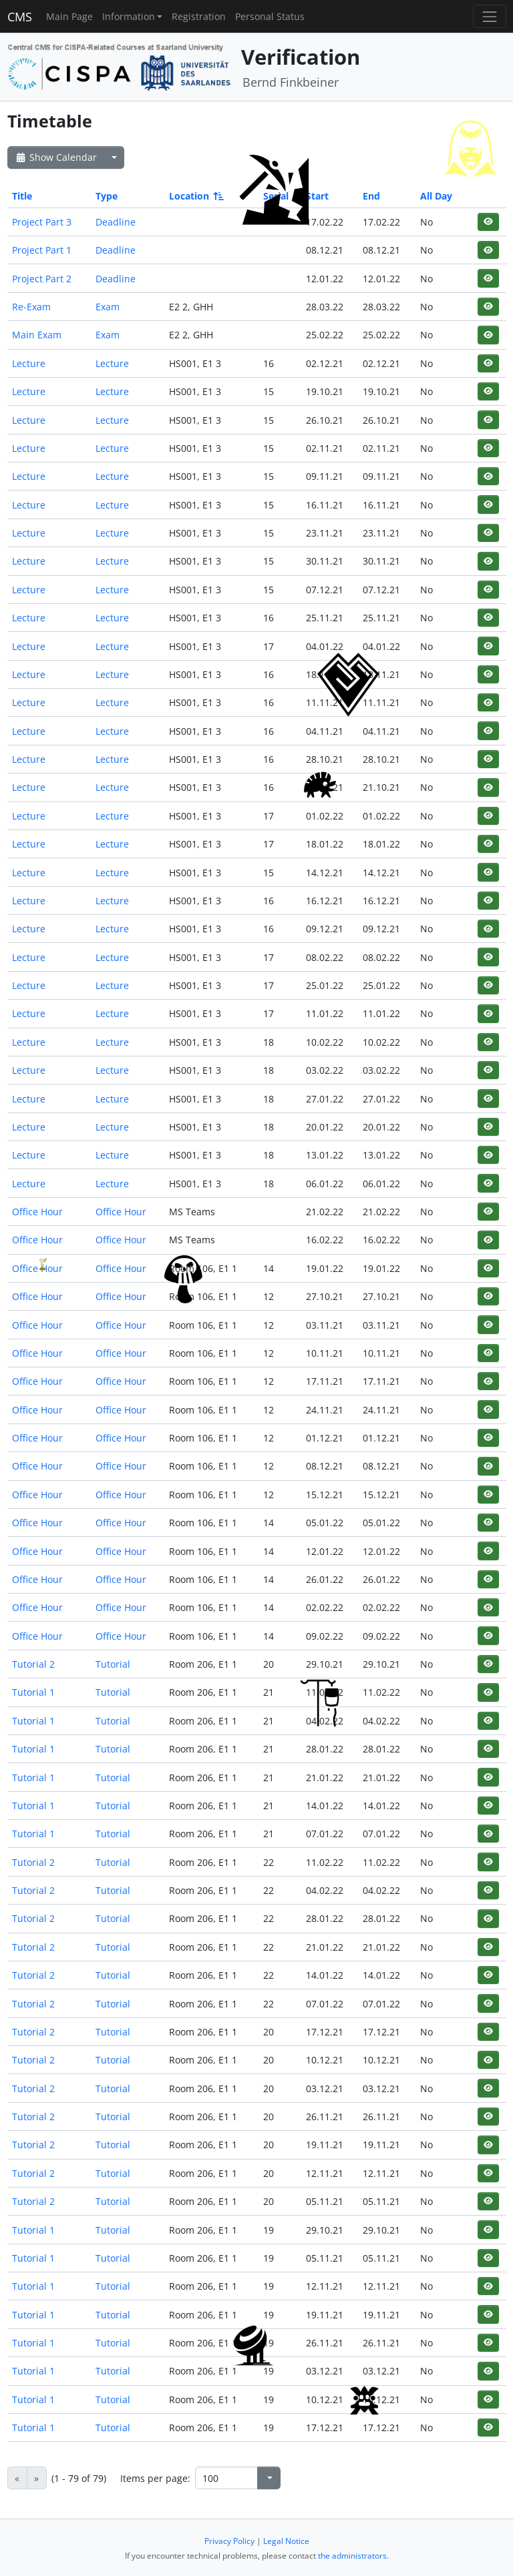 The width and height of the screenshot is (513, 2576). What do you see at coordinates (253, 2345) in the screenshot?
I see `satellite dish or radar antenna icon` at bounding box center [253, 2345].